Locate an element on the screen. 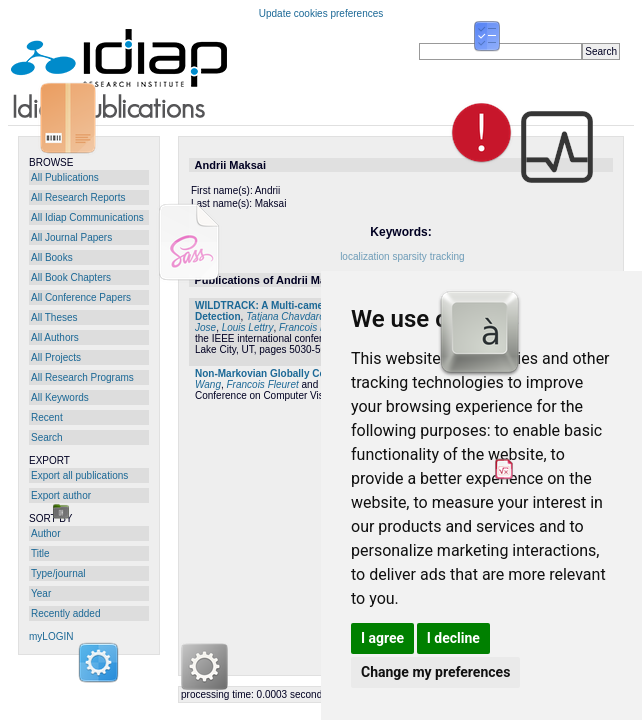 This screenshot has height=720, width=642. open your bookmarks or saved items app is located at coordinates (487, 36).